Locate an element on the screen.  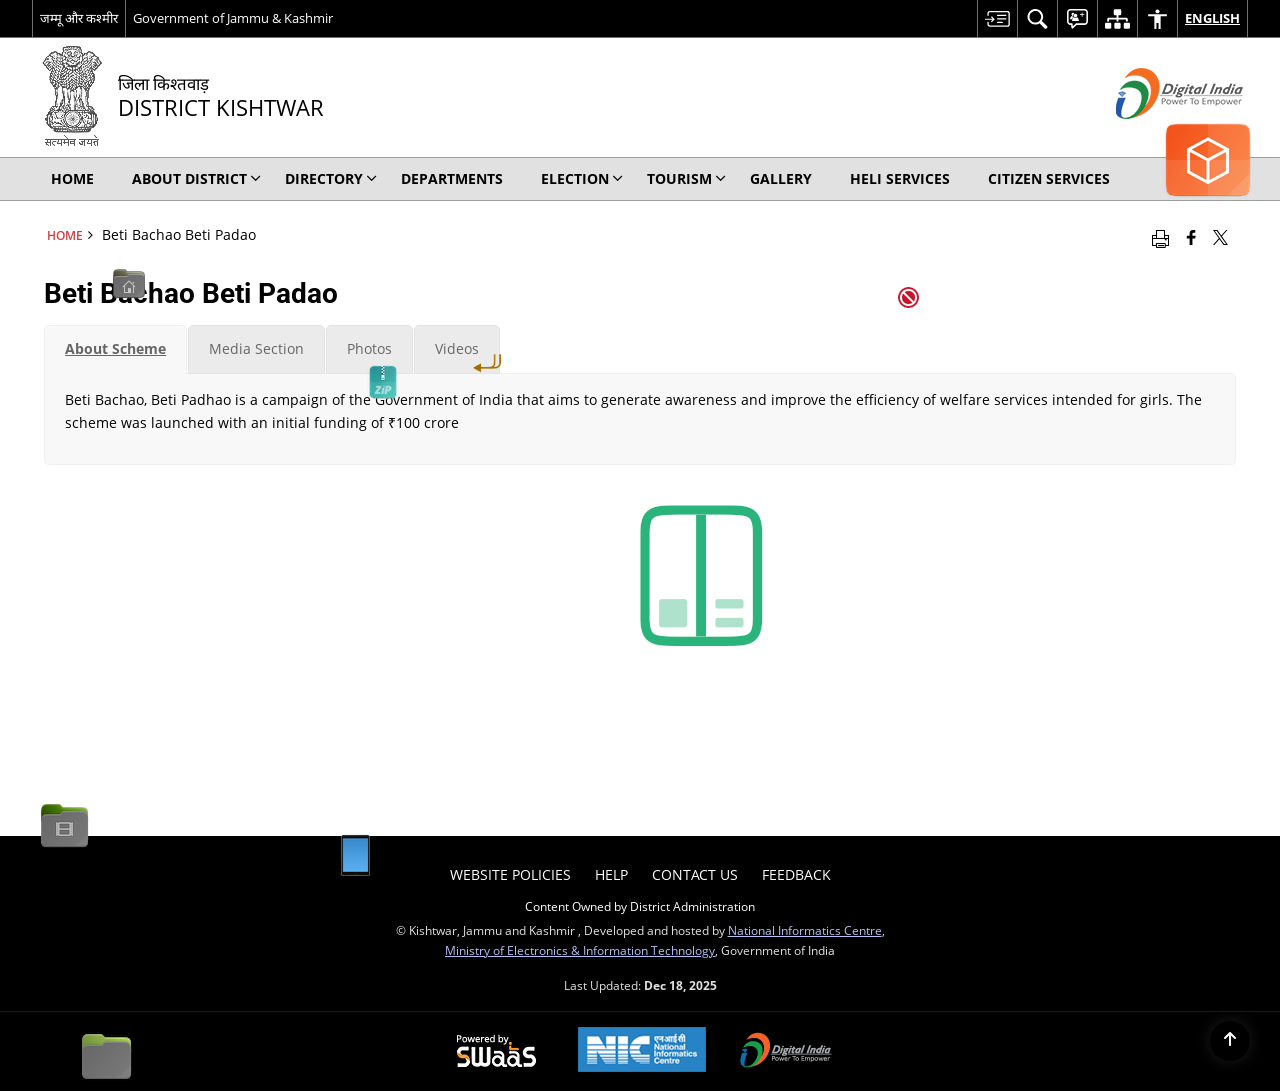
open the packages app is located at coordinates (706, 571).